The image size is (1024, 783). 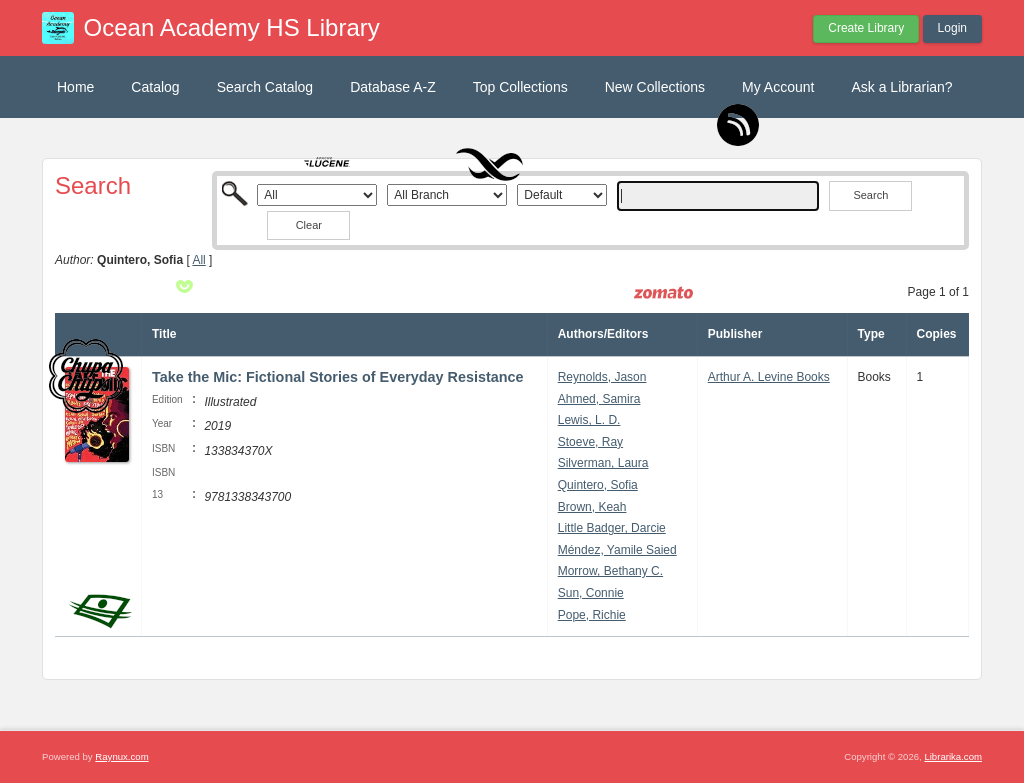 What do you see at coordinates (489, 164) in the screenshot?
I see `backendless platform logo` at bounding box center [489, 164].